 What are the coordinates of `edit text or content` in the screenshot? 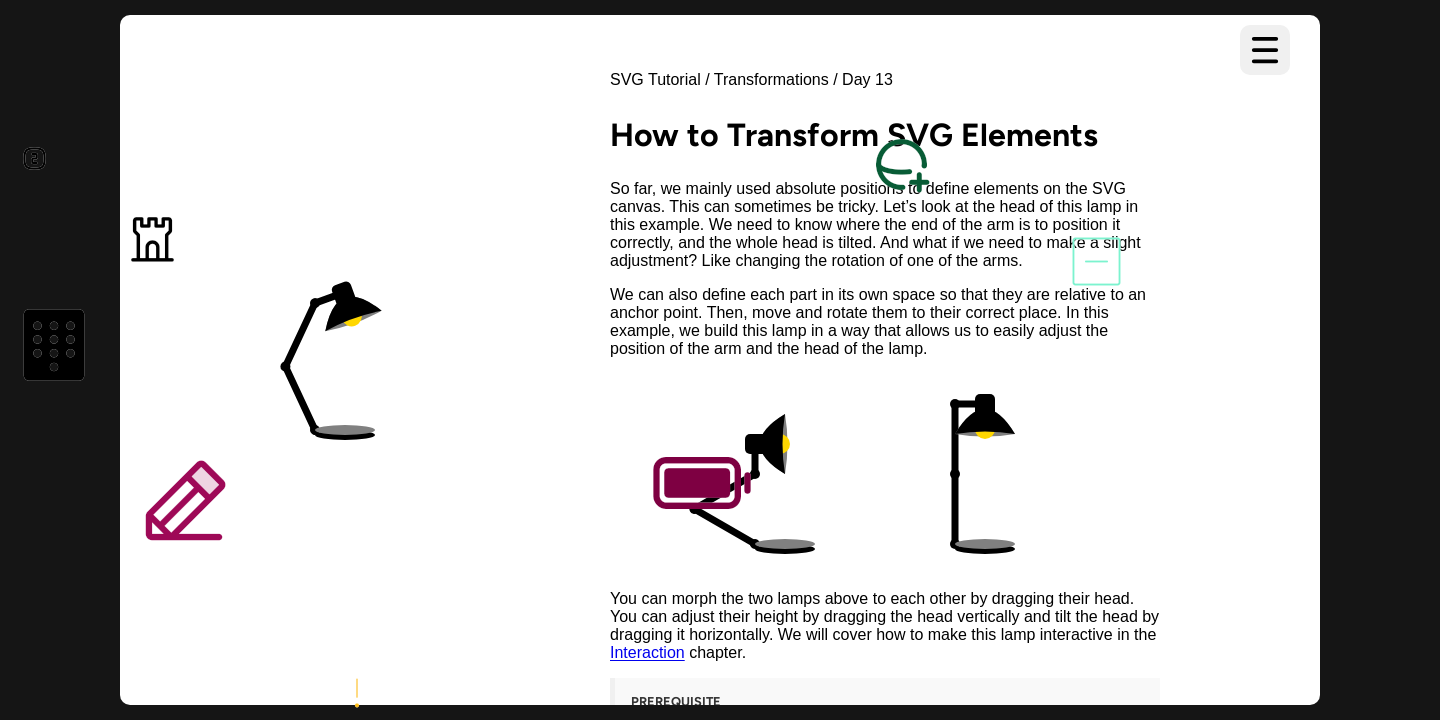 It's located at (184, 502).